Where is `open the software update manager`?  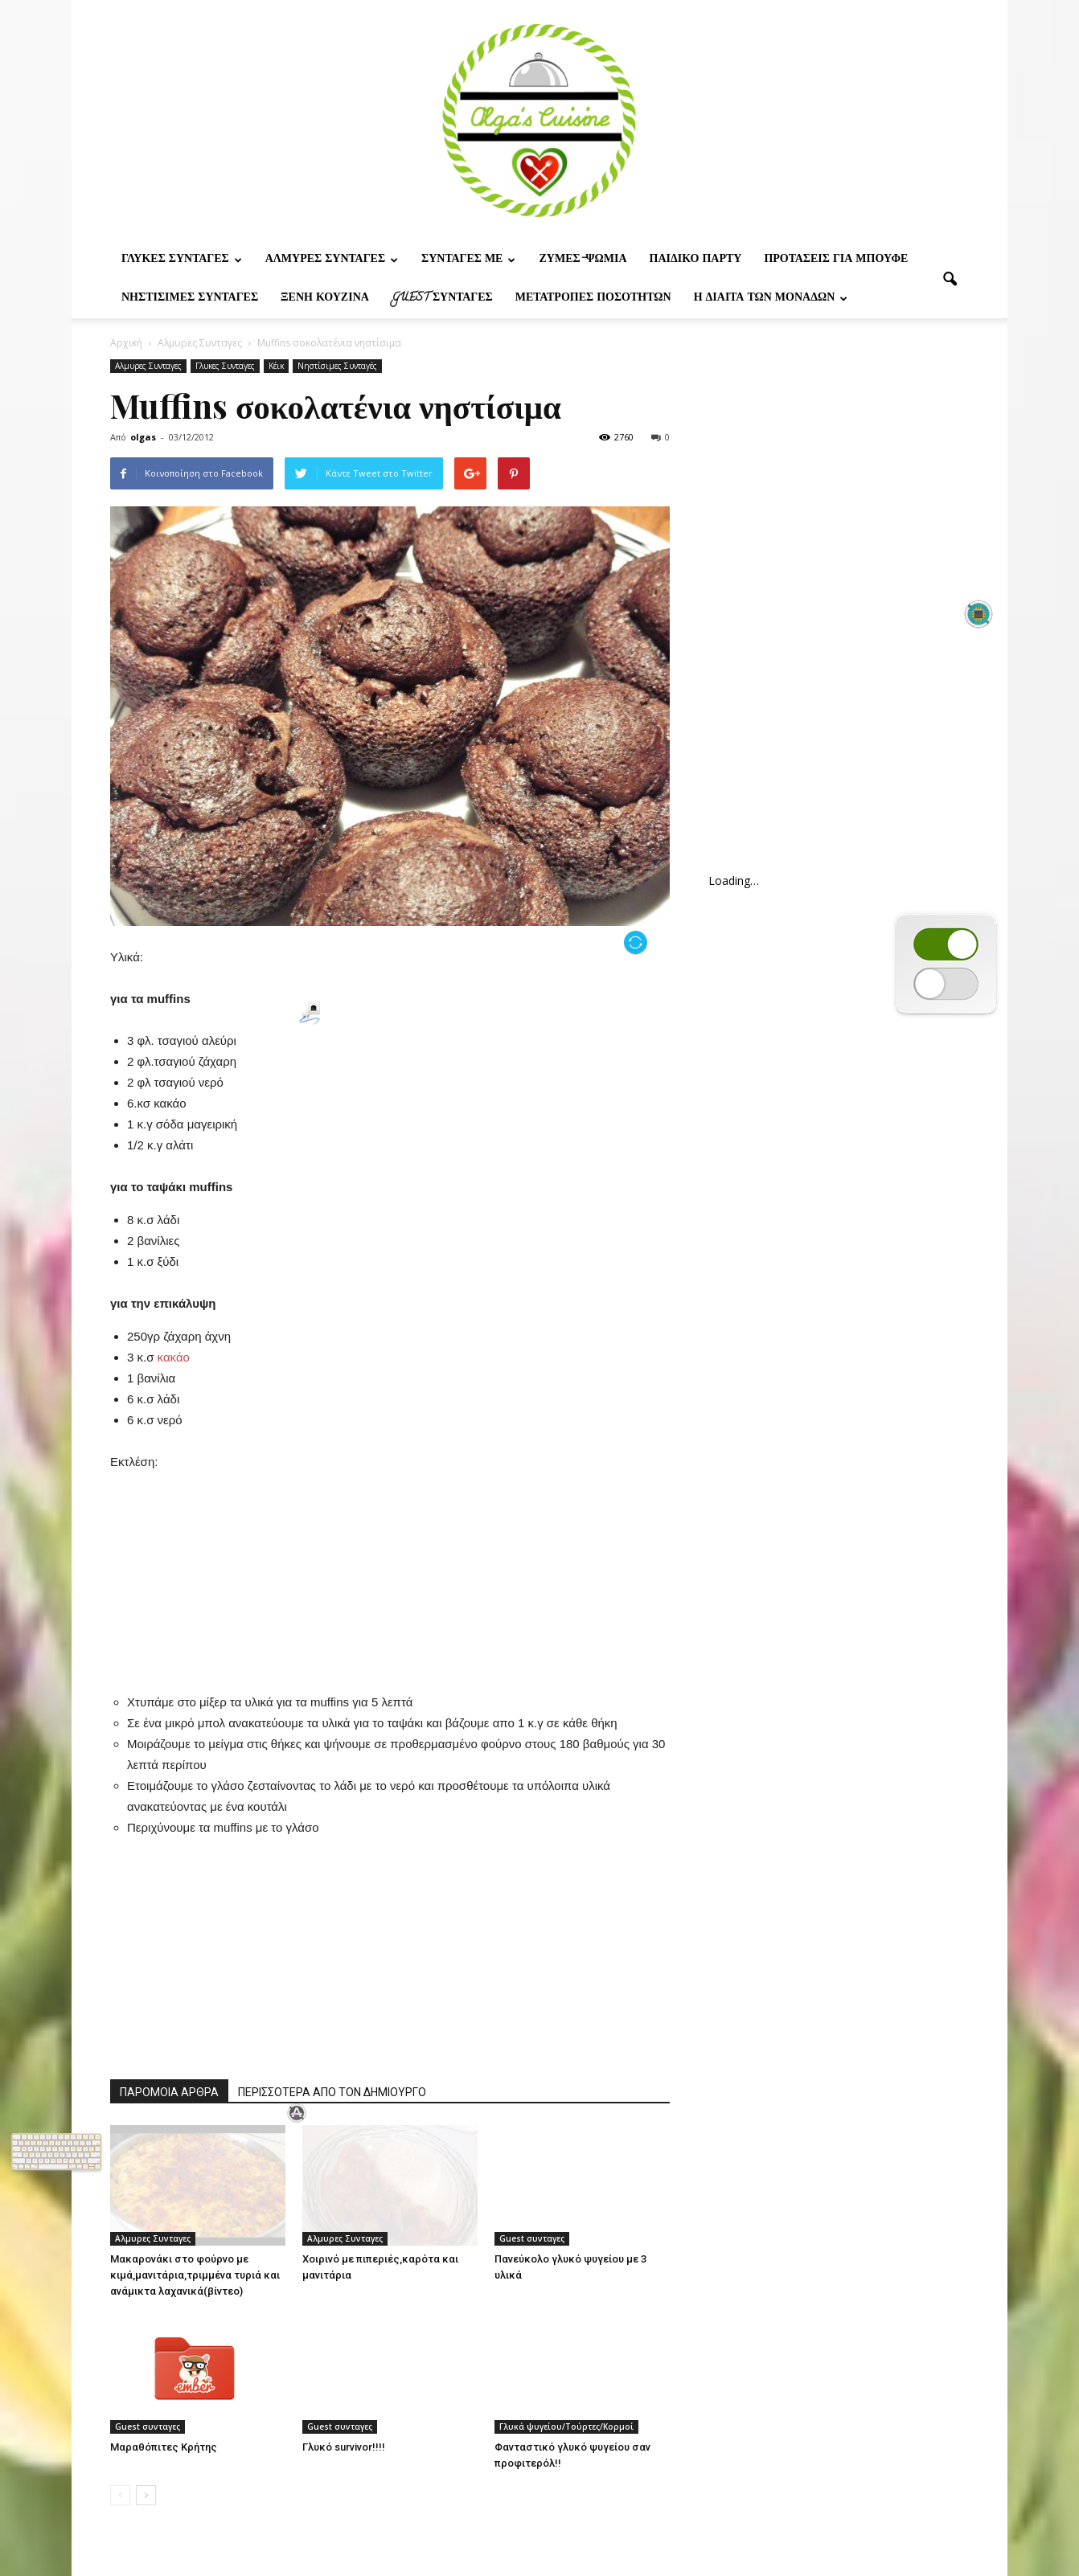
open the software update manager is located at coordinates (297, 2113).